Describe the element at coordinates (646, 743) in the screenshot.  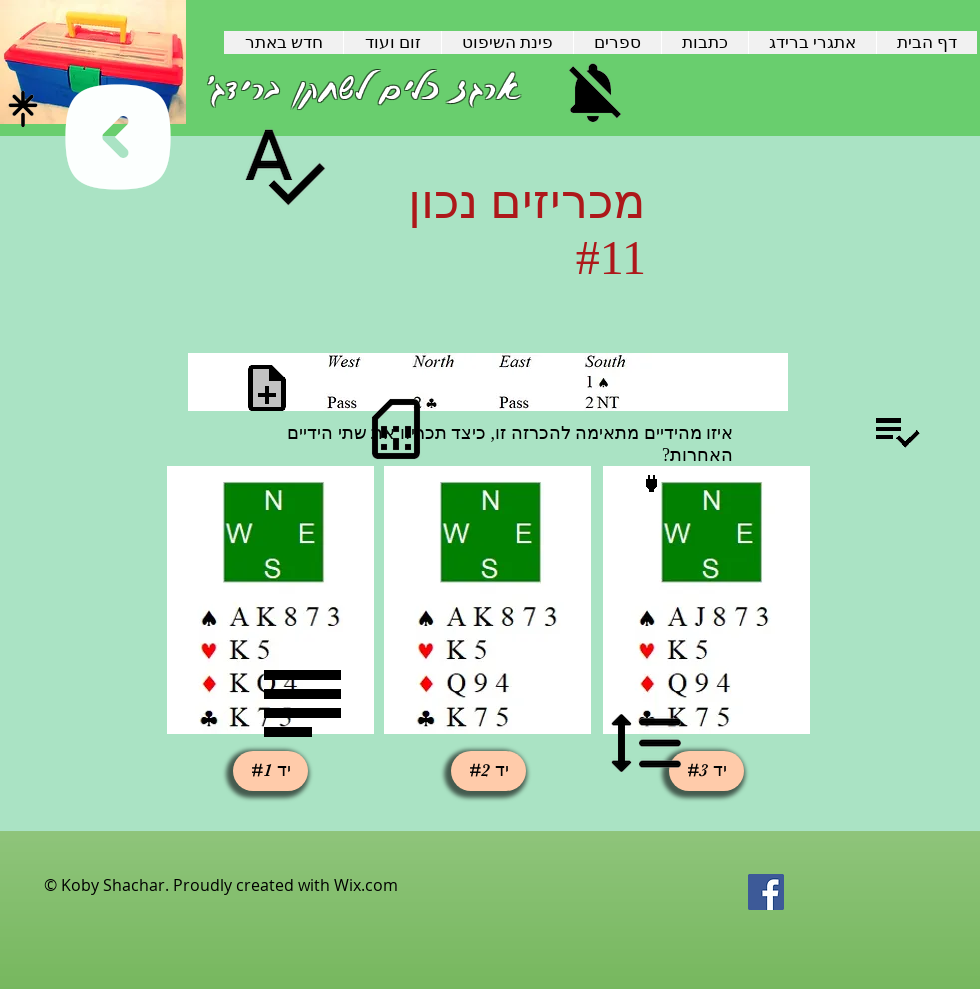
I see `adjust line spacing in text` at that location.